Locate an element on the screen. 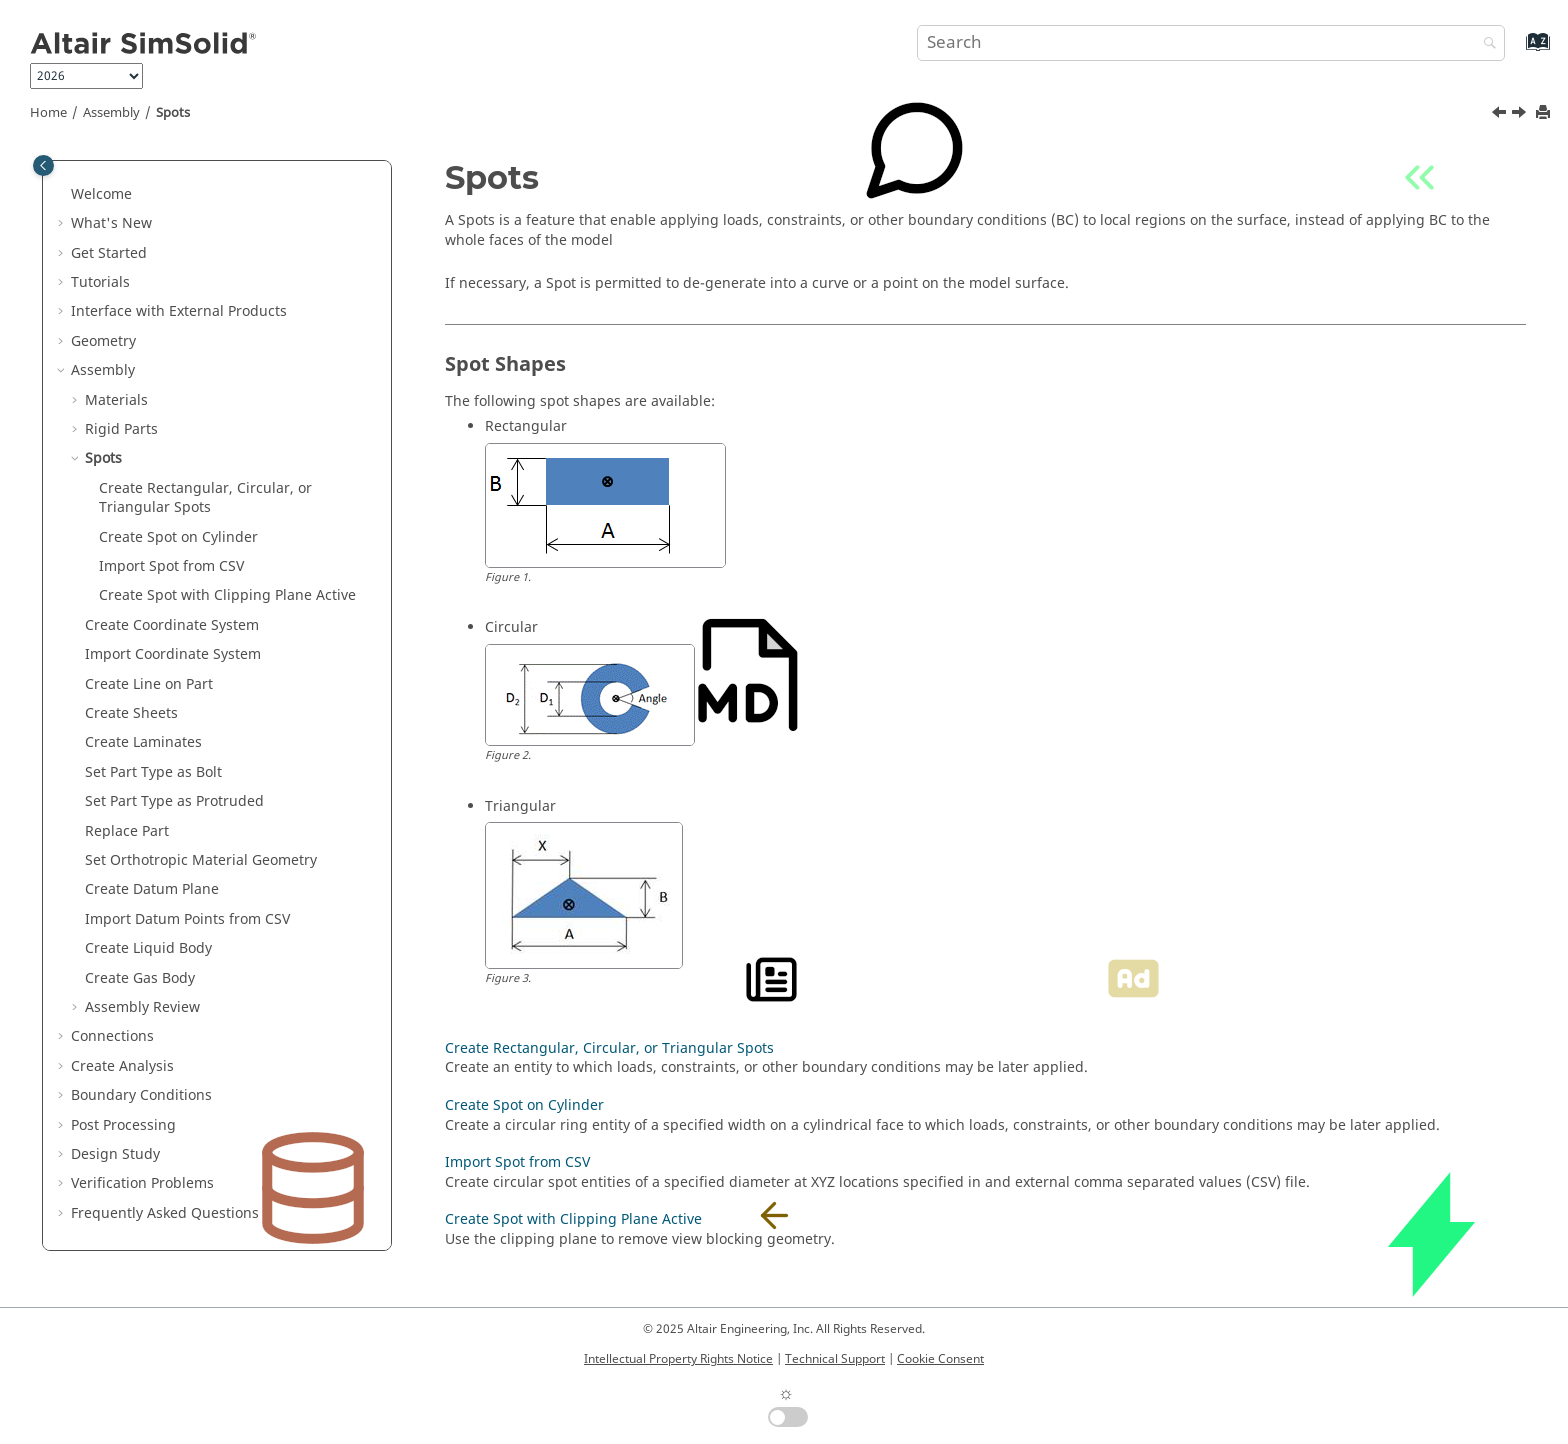 This screenshot has height=1444, width=1568. go back to the beginning is located at coordinates (1419, 177).